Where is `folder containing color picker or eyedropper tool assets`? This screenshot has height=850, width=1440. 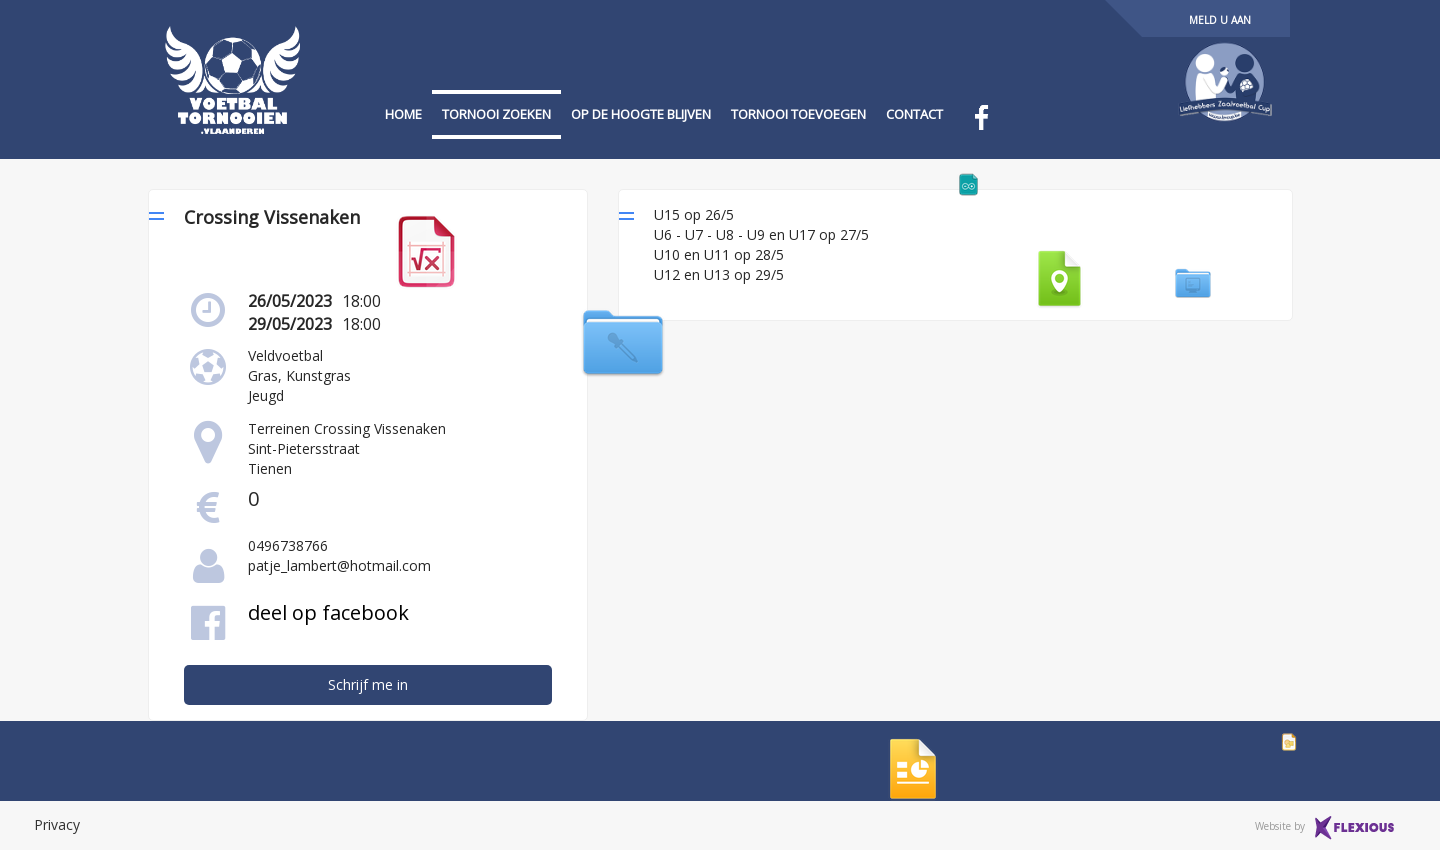 folder containing color picker or eyedropper tool assets is located at coordinates (623, 342).